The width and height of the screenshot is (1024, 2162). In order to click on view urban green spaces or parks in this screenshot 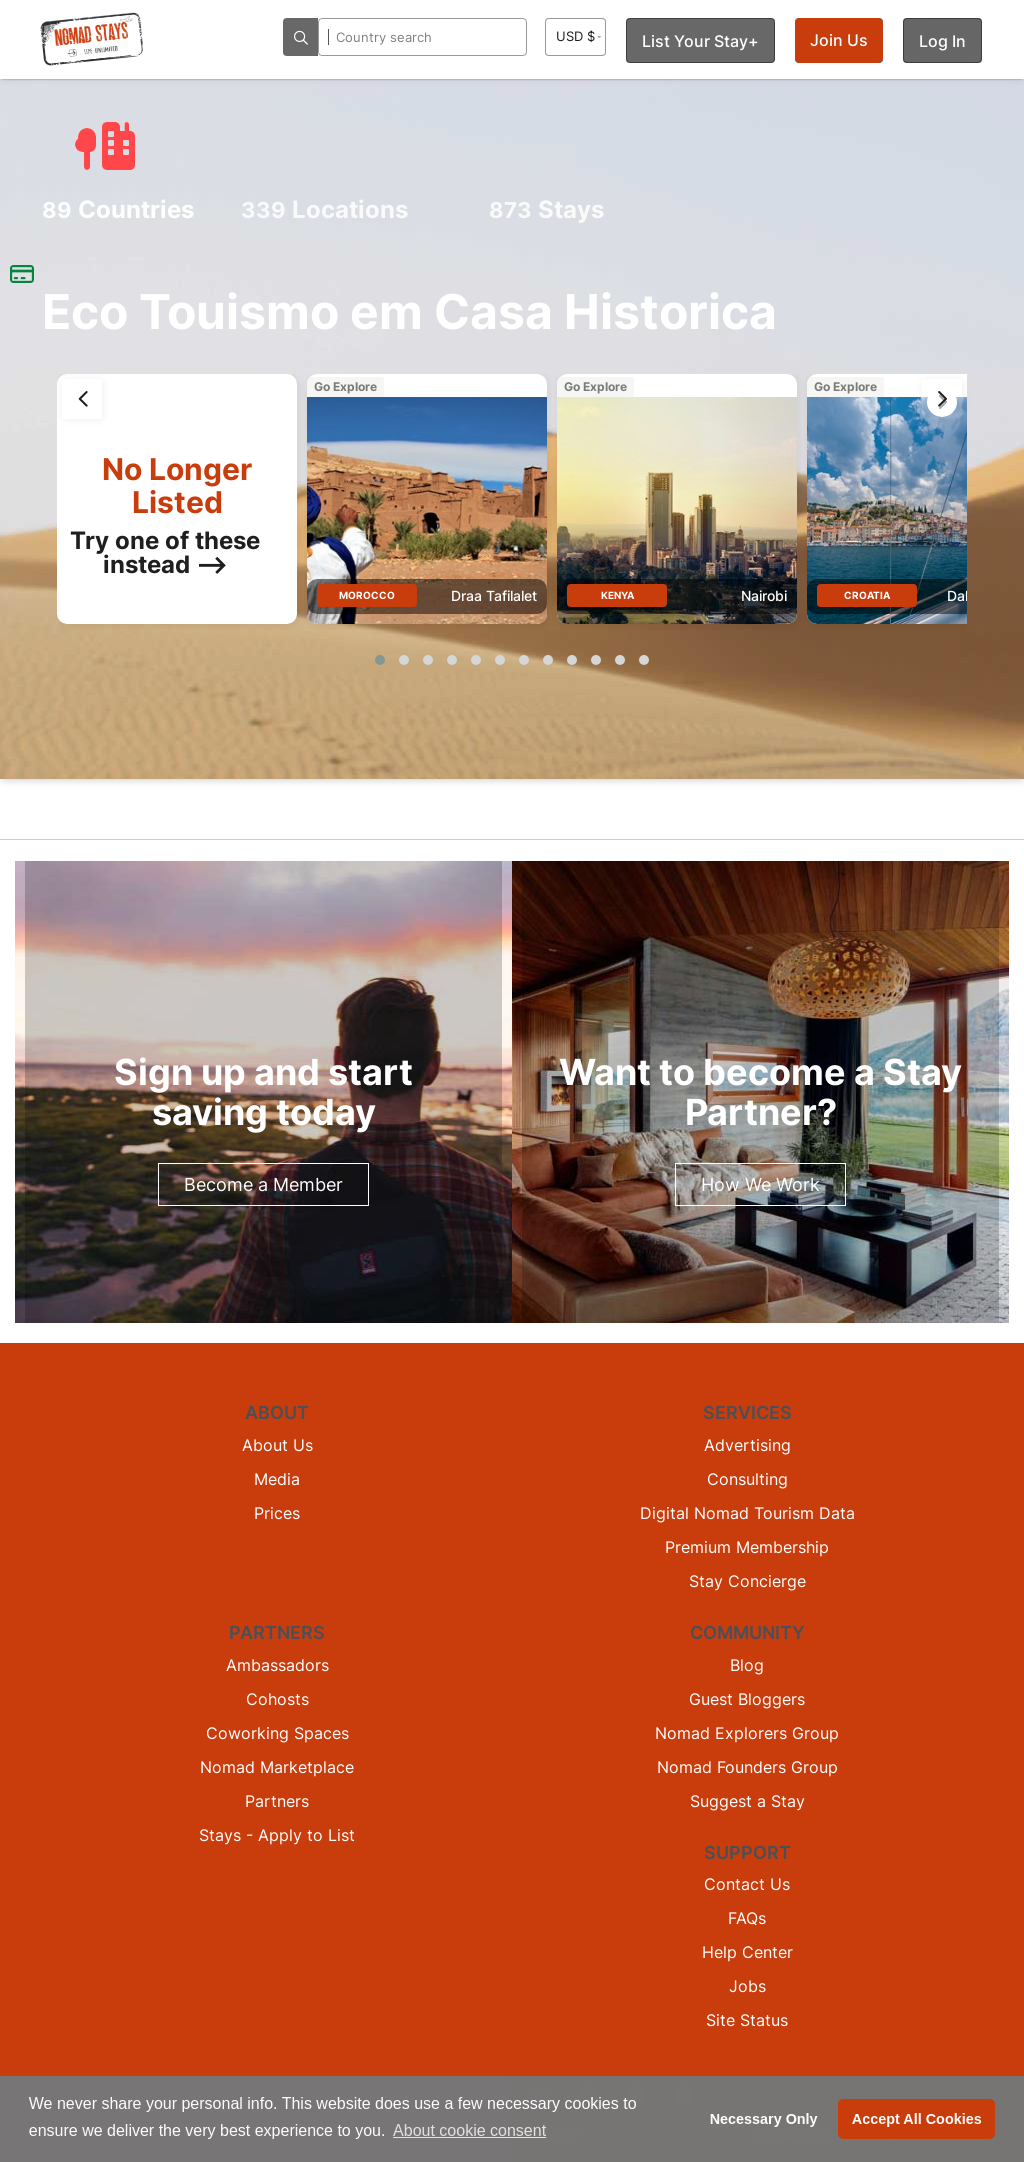, I will do `click(105, 146)`.